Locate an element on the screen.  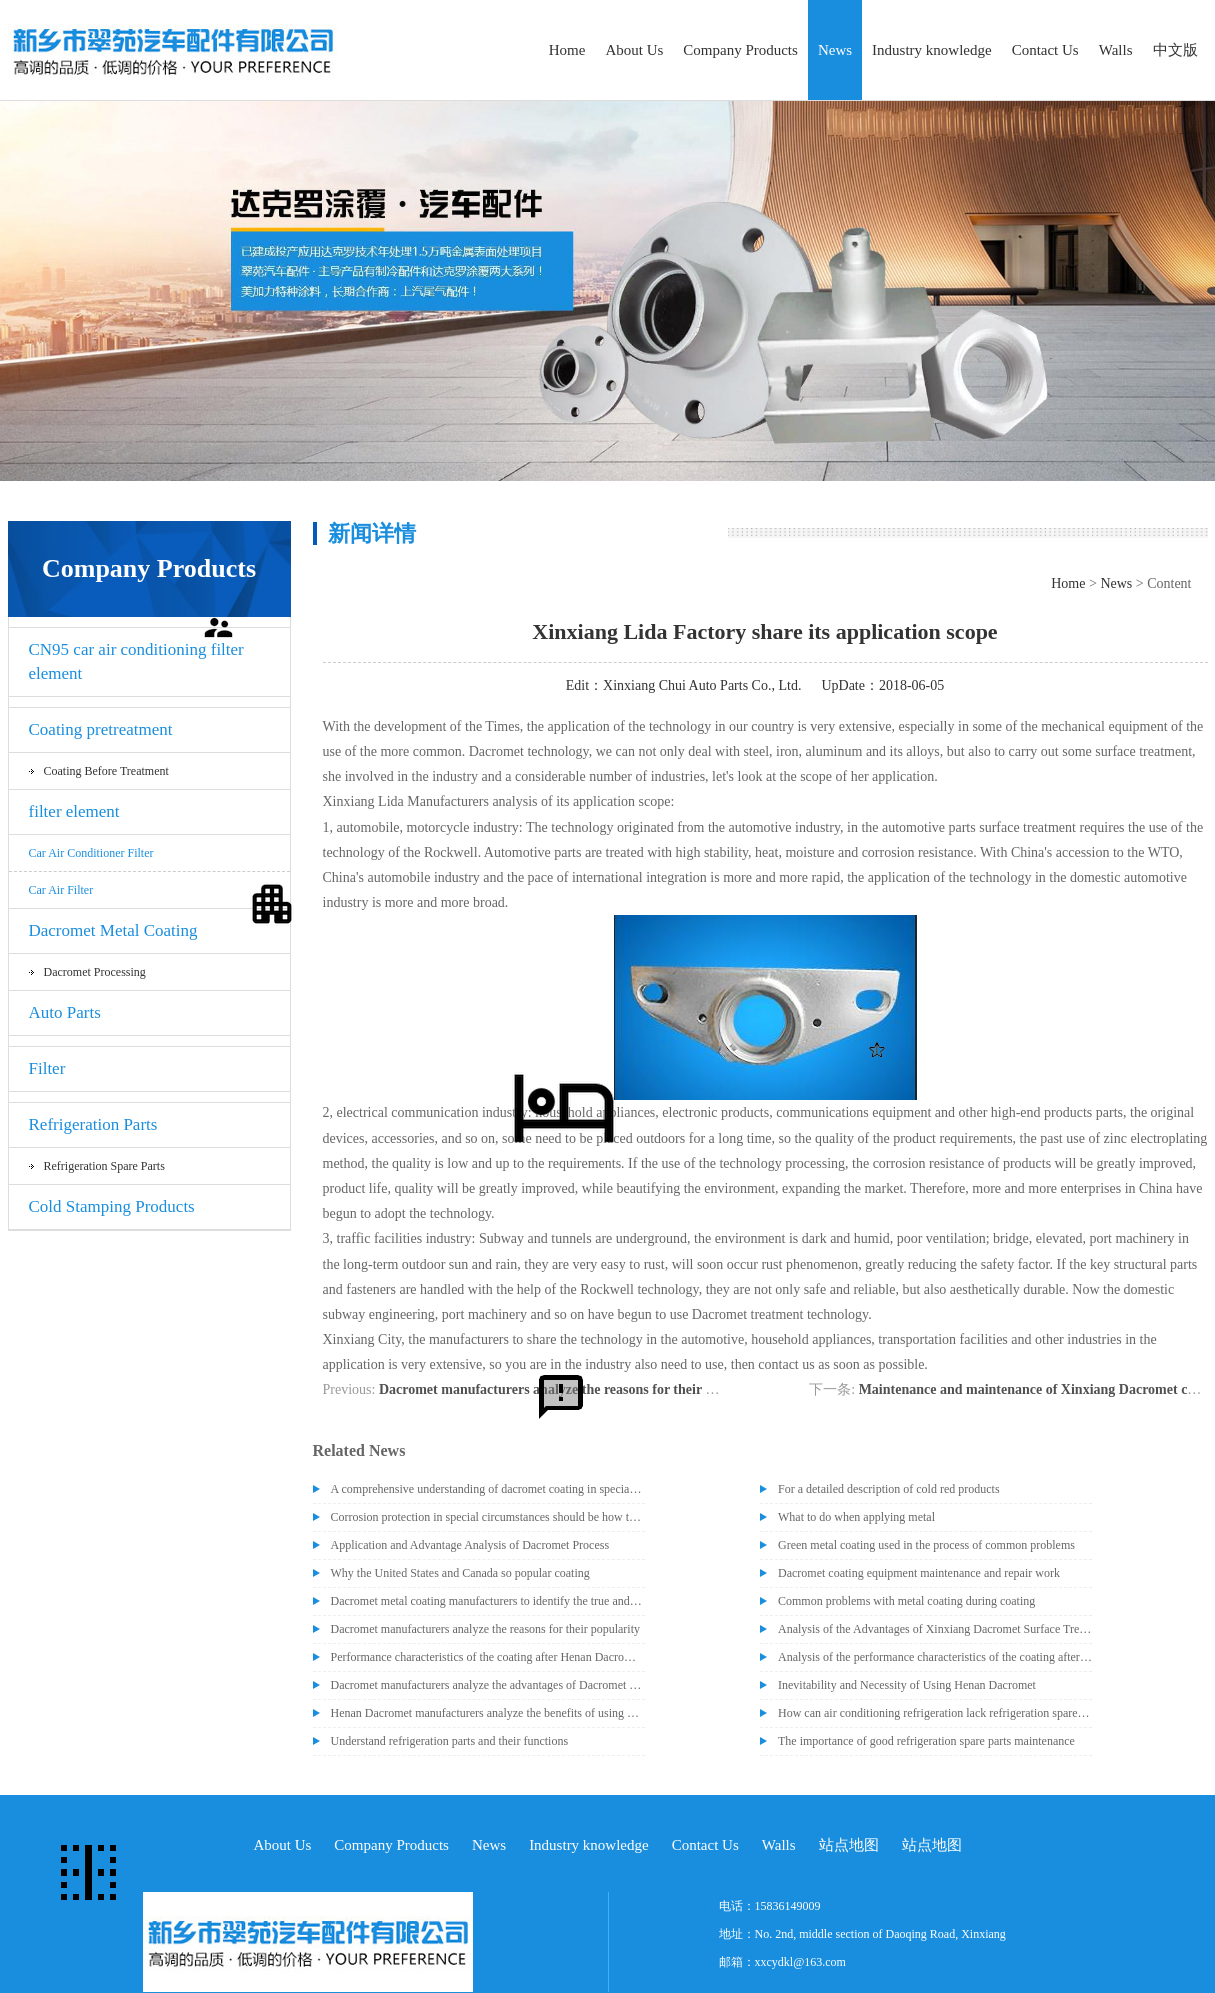
manage team members or user accounts is located at coordinates (218, 627).